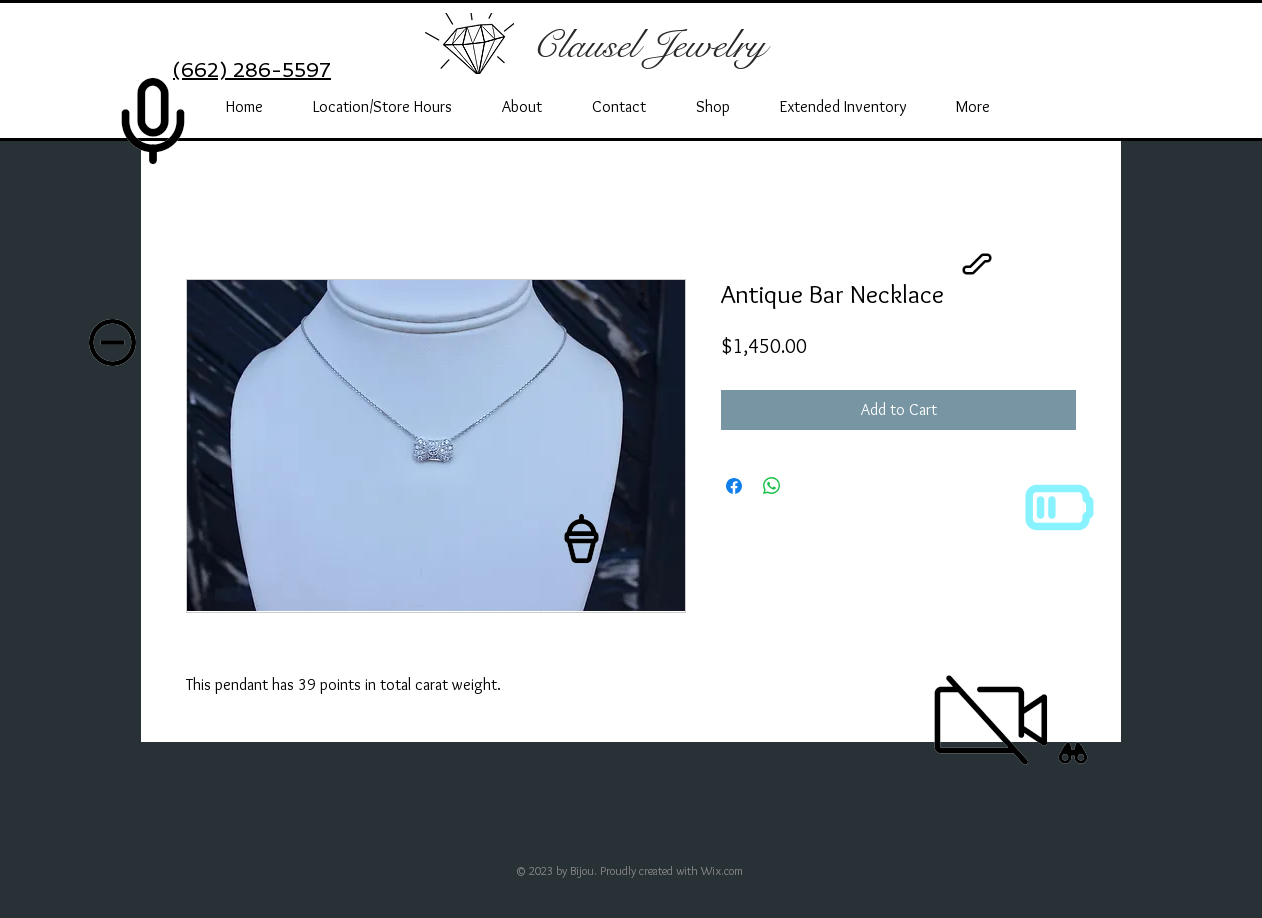  I want to click on indicates escalator location in a building or transit map, so click(977, 264).